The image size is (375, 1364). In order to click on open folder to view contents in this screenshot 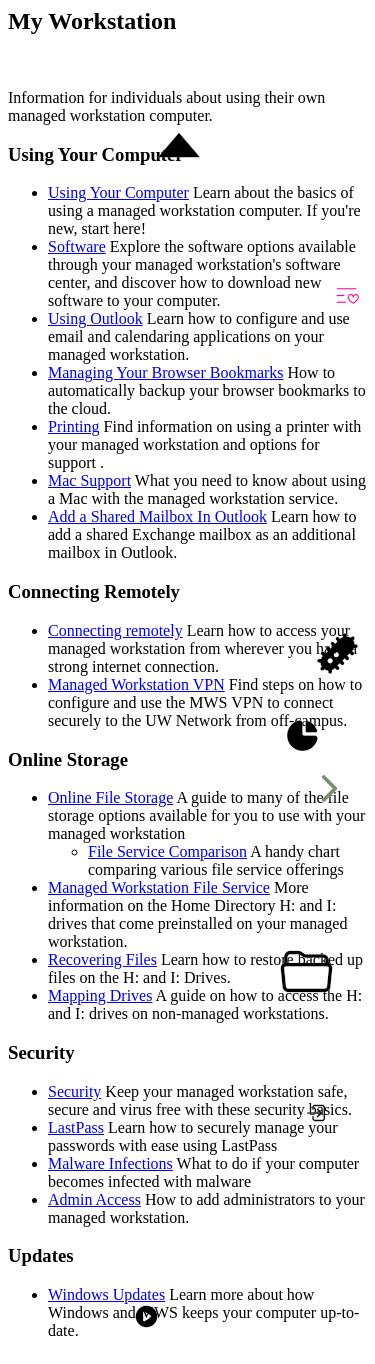, I will do `click(306, 971)`.